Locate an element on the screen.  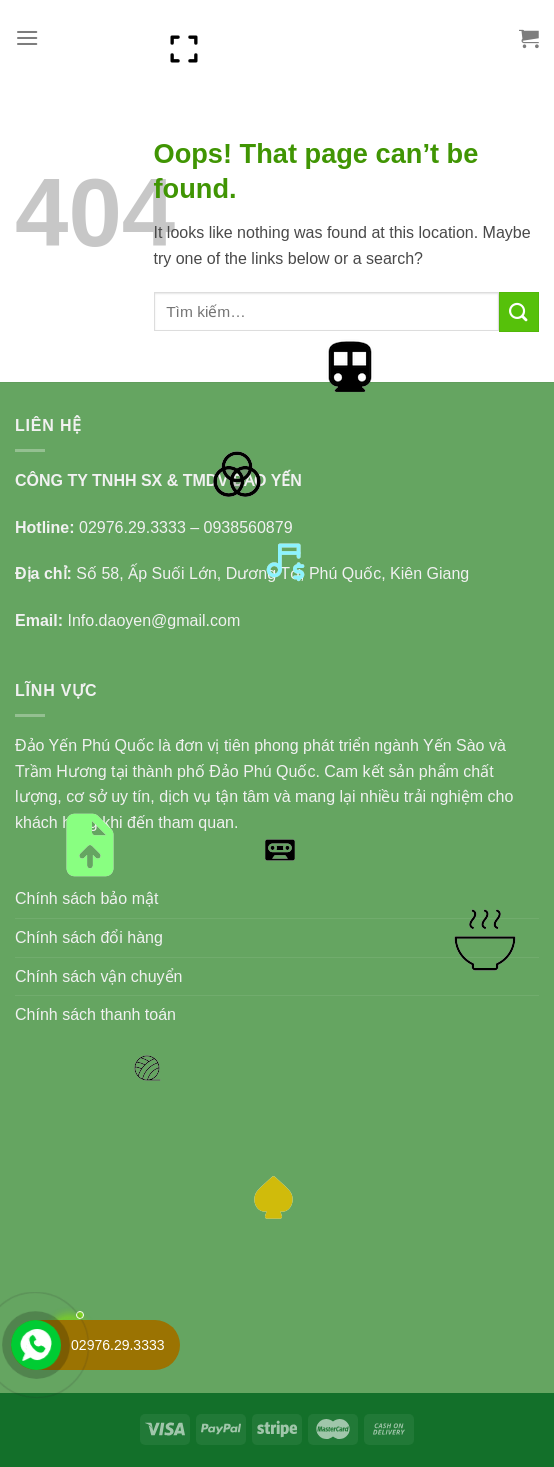
access knitting or crafting projects is located at coordinates (147, 1068).